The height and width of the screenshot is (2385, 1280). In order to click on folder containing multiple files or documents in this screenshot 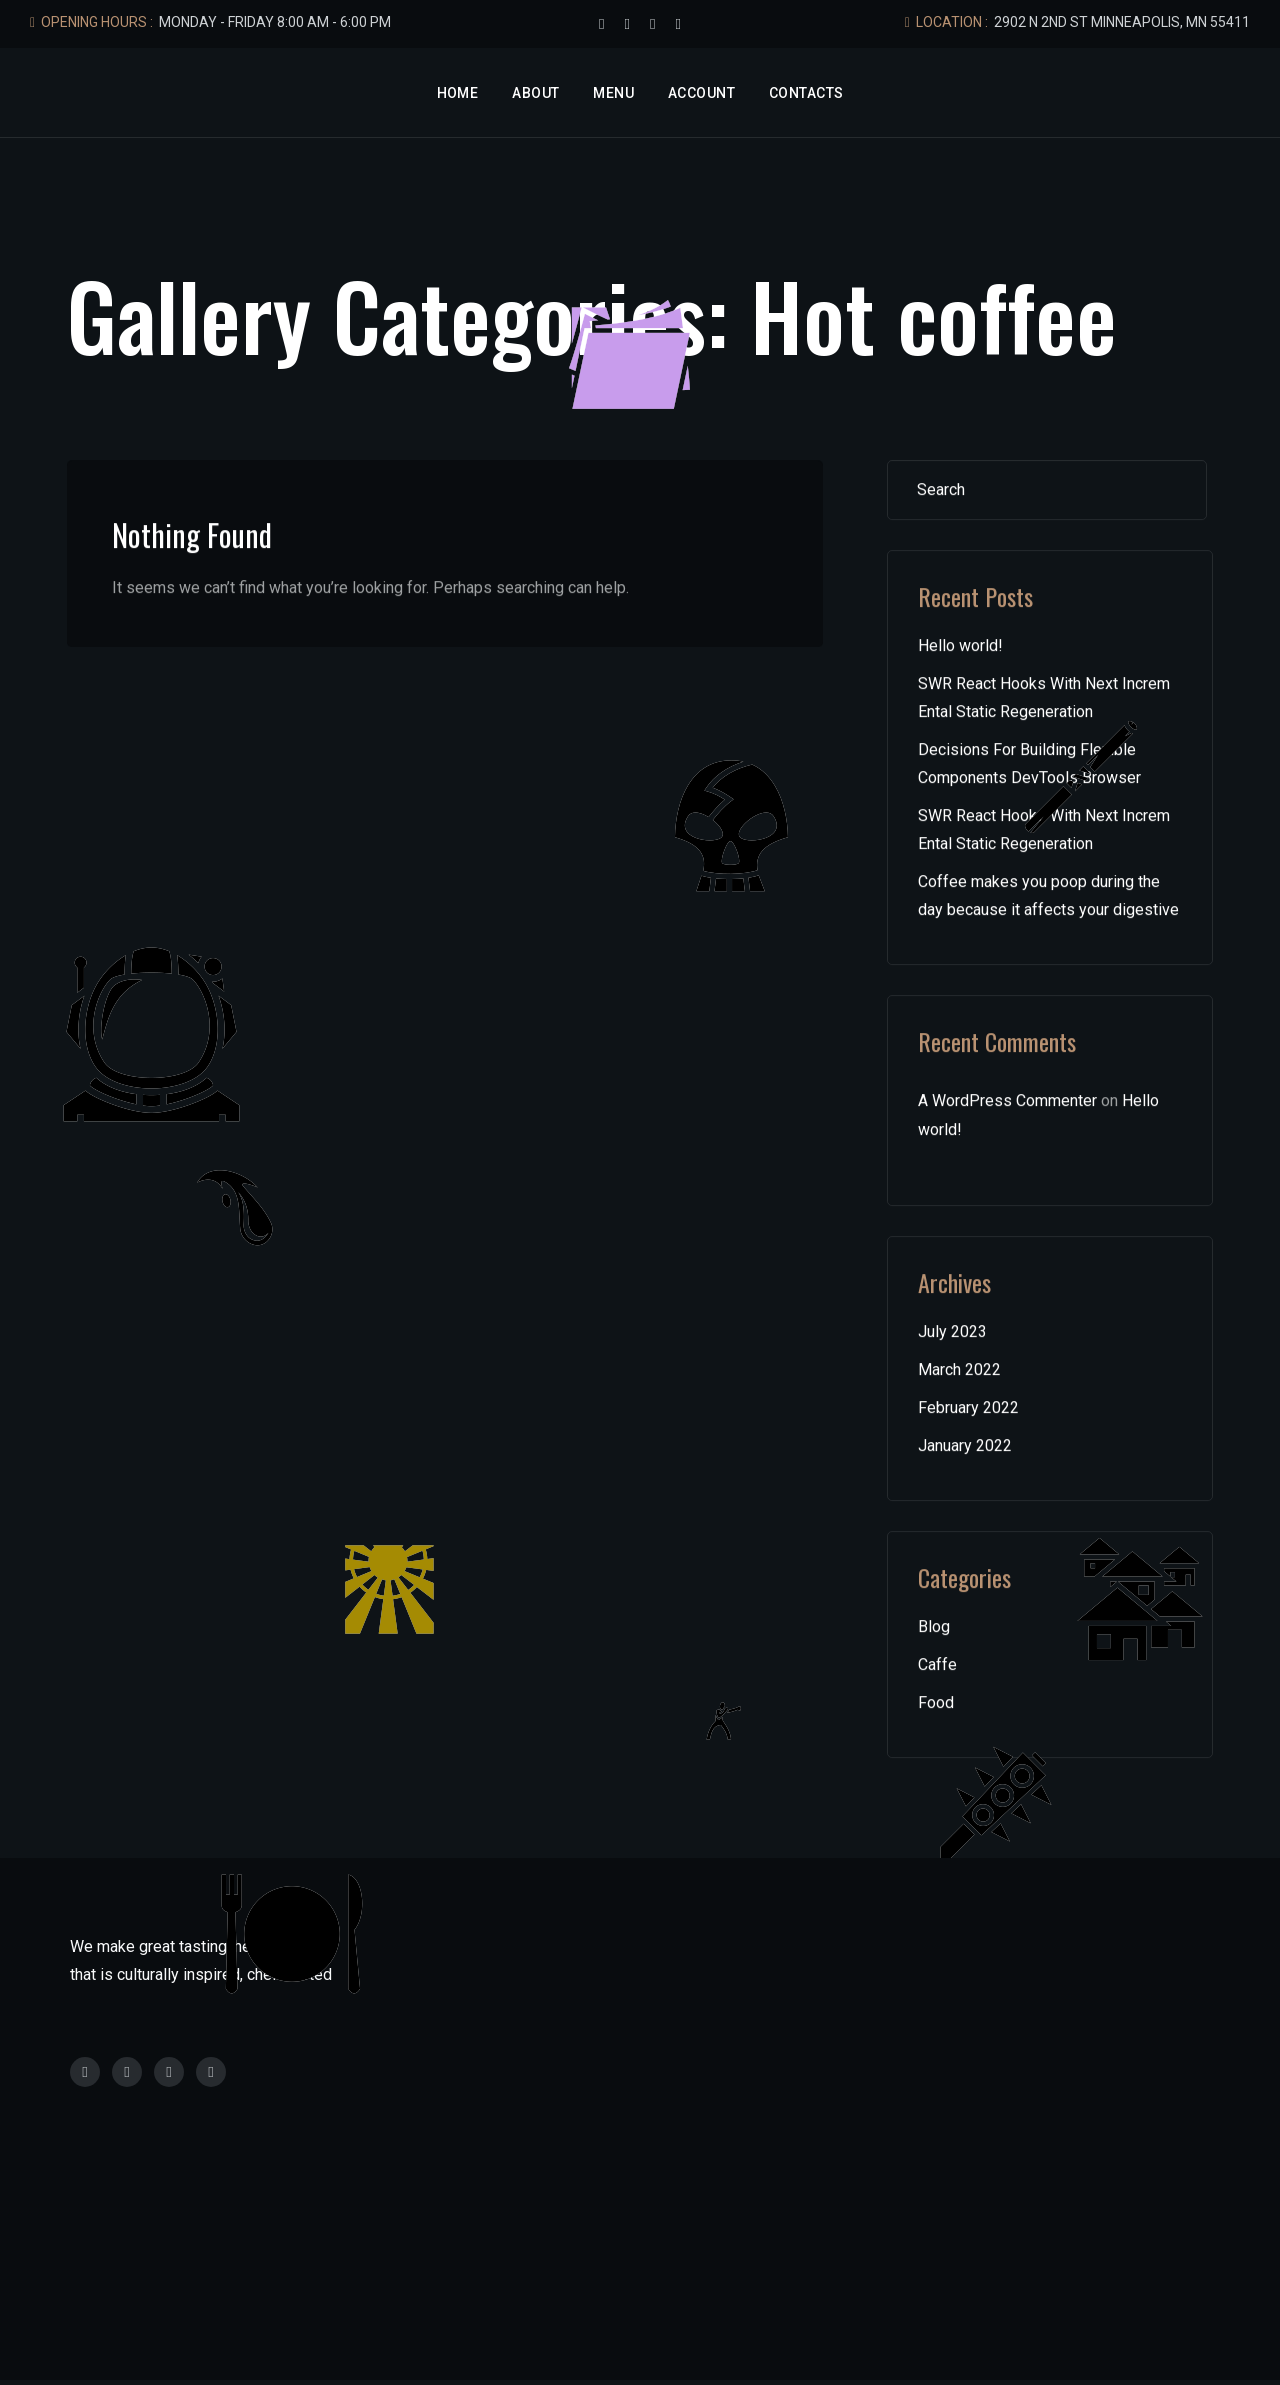, I will do `click(629, 356)`.